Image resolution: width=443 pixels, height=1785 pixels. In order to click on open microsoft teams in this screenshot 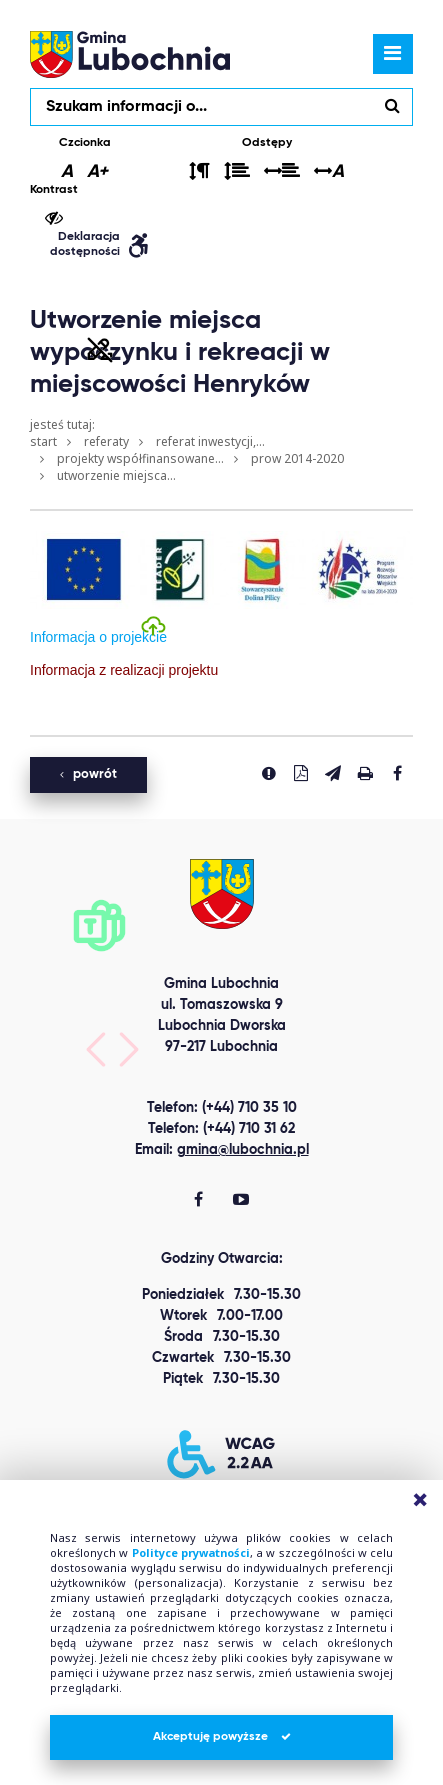, I will do `click(99, 926)`.